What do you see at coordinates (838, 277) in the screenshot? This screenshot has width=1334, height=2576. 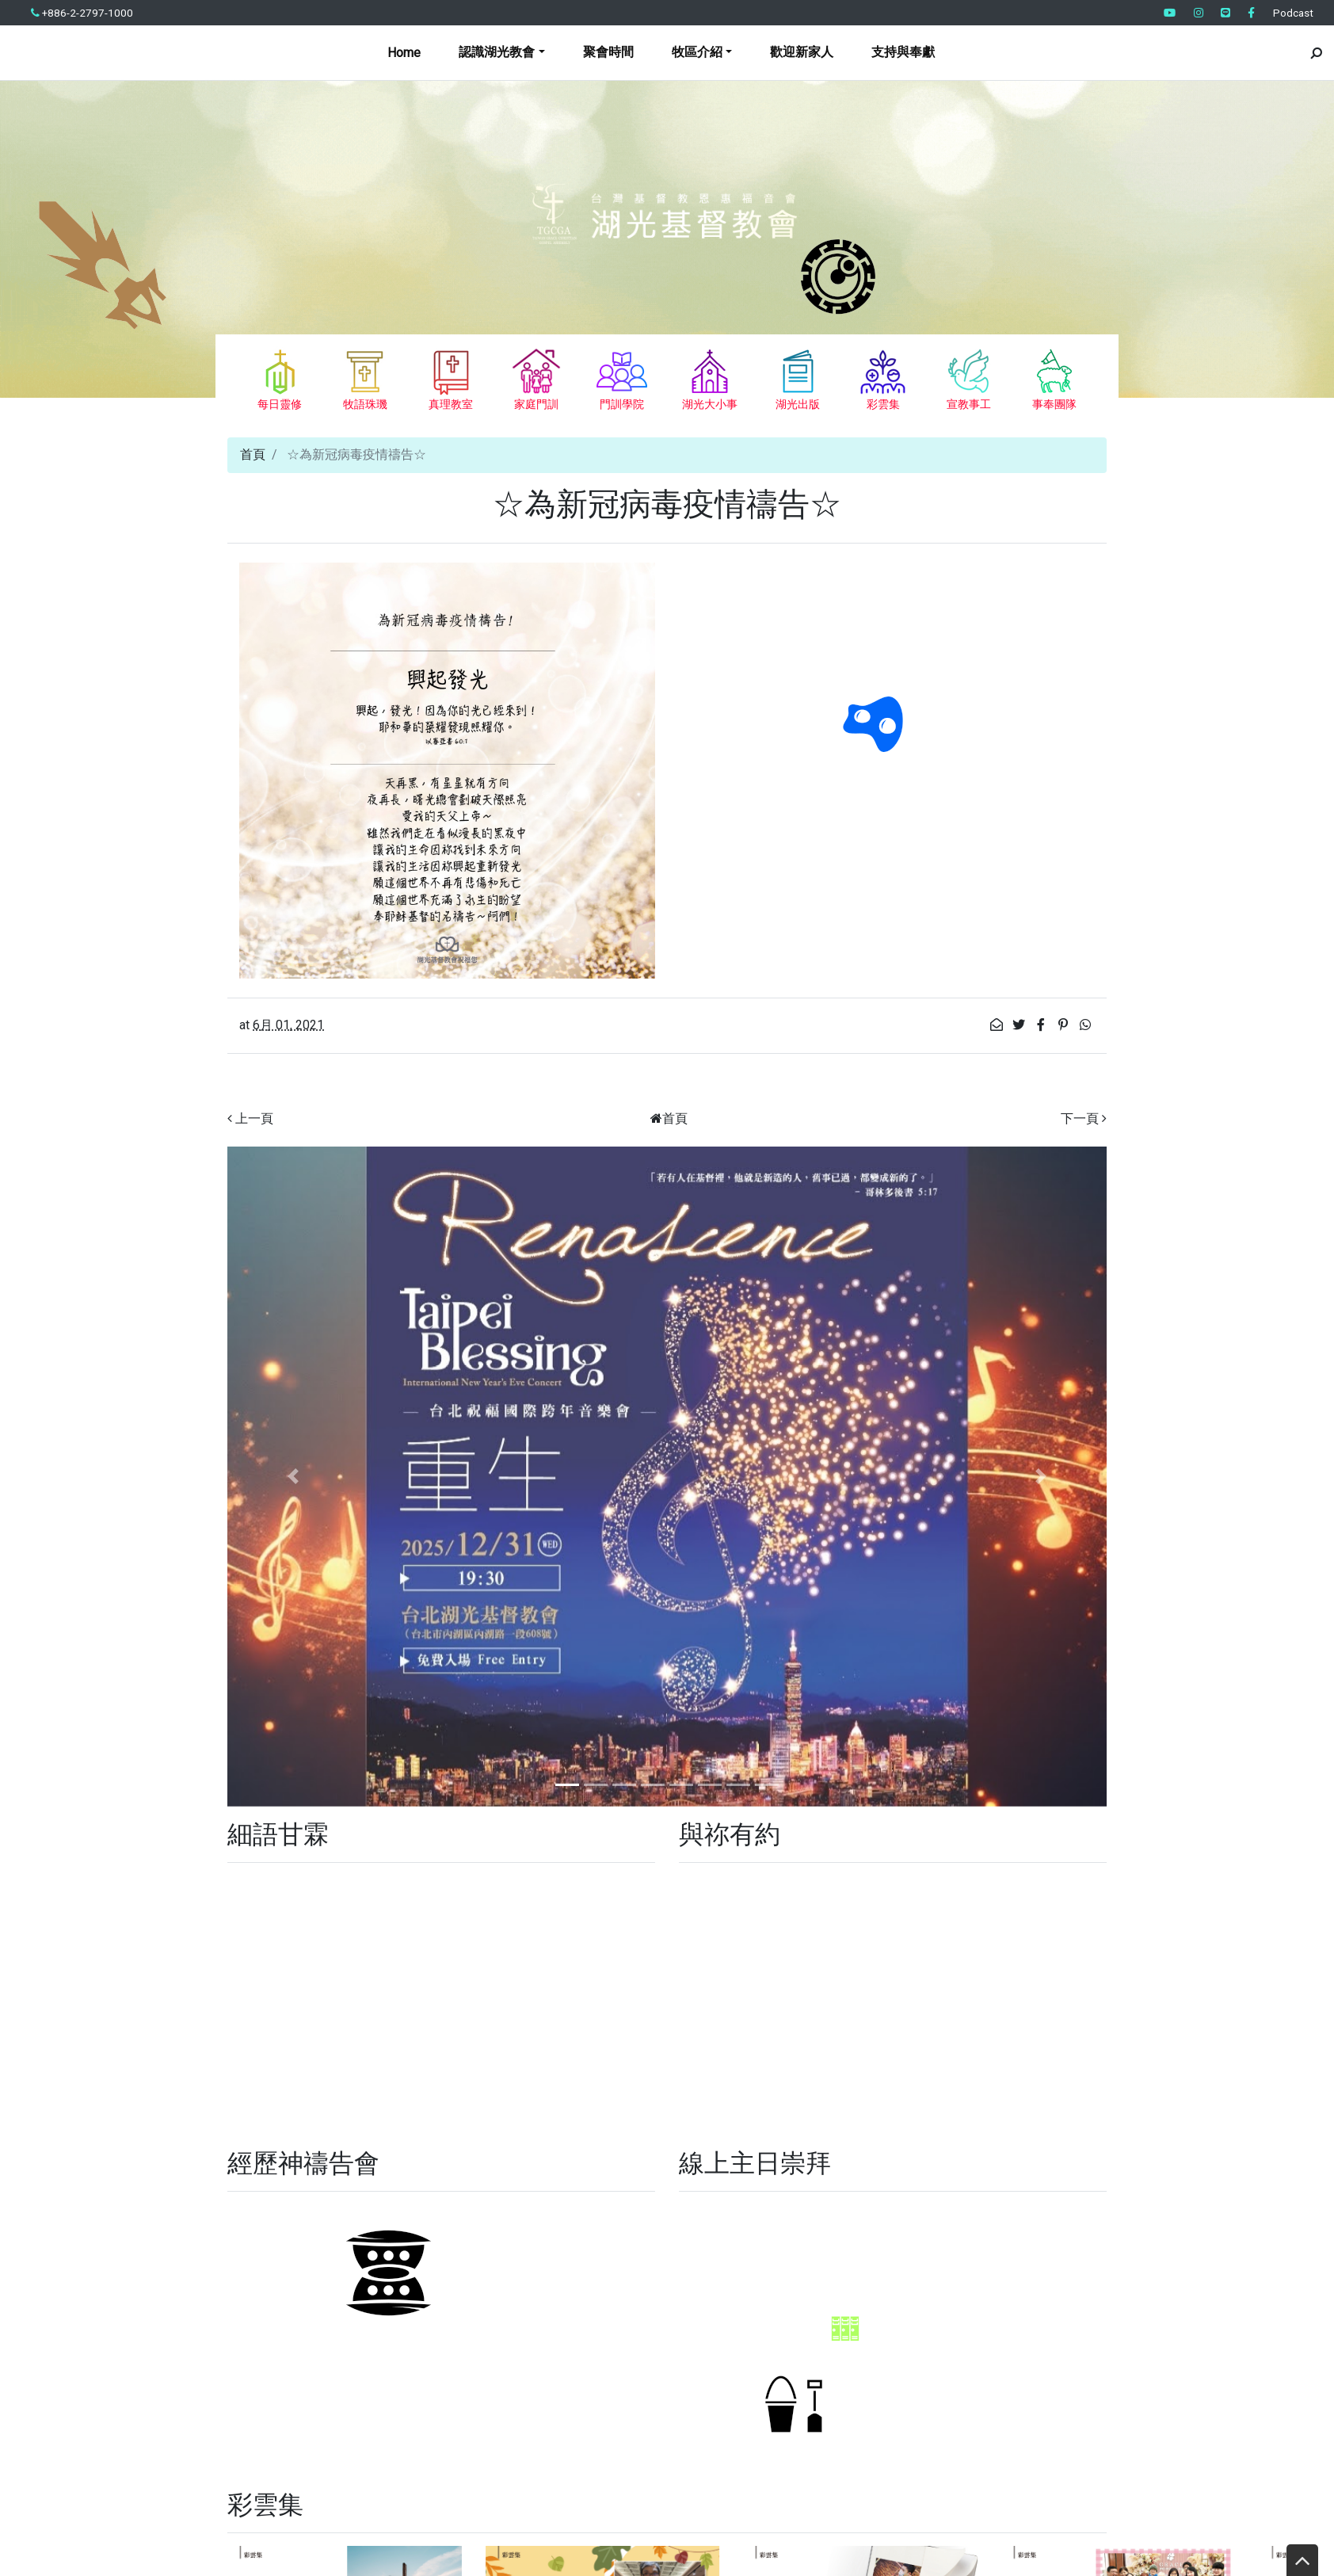 I see `access eye maze puzzle or minigame` at bounding box center [838, 277].